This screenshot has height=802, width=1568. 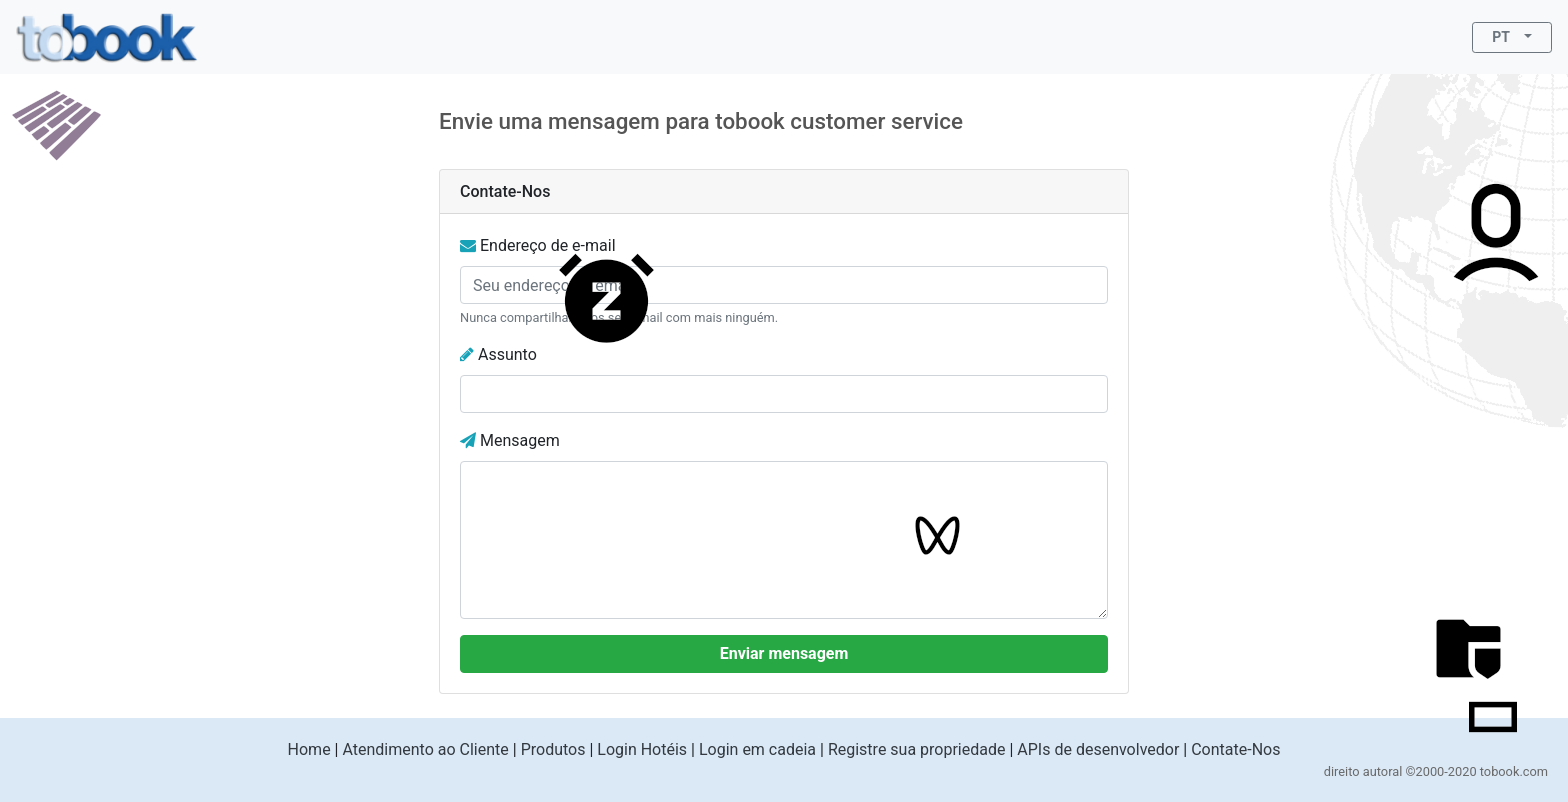 What do you see at coordinates (1493, 717) in the screenshot?
I see `purism brand logo` at bounding box center [1493, 717].